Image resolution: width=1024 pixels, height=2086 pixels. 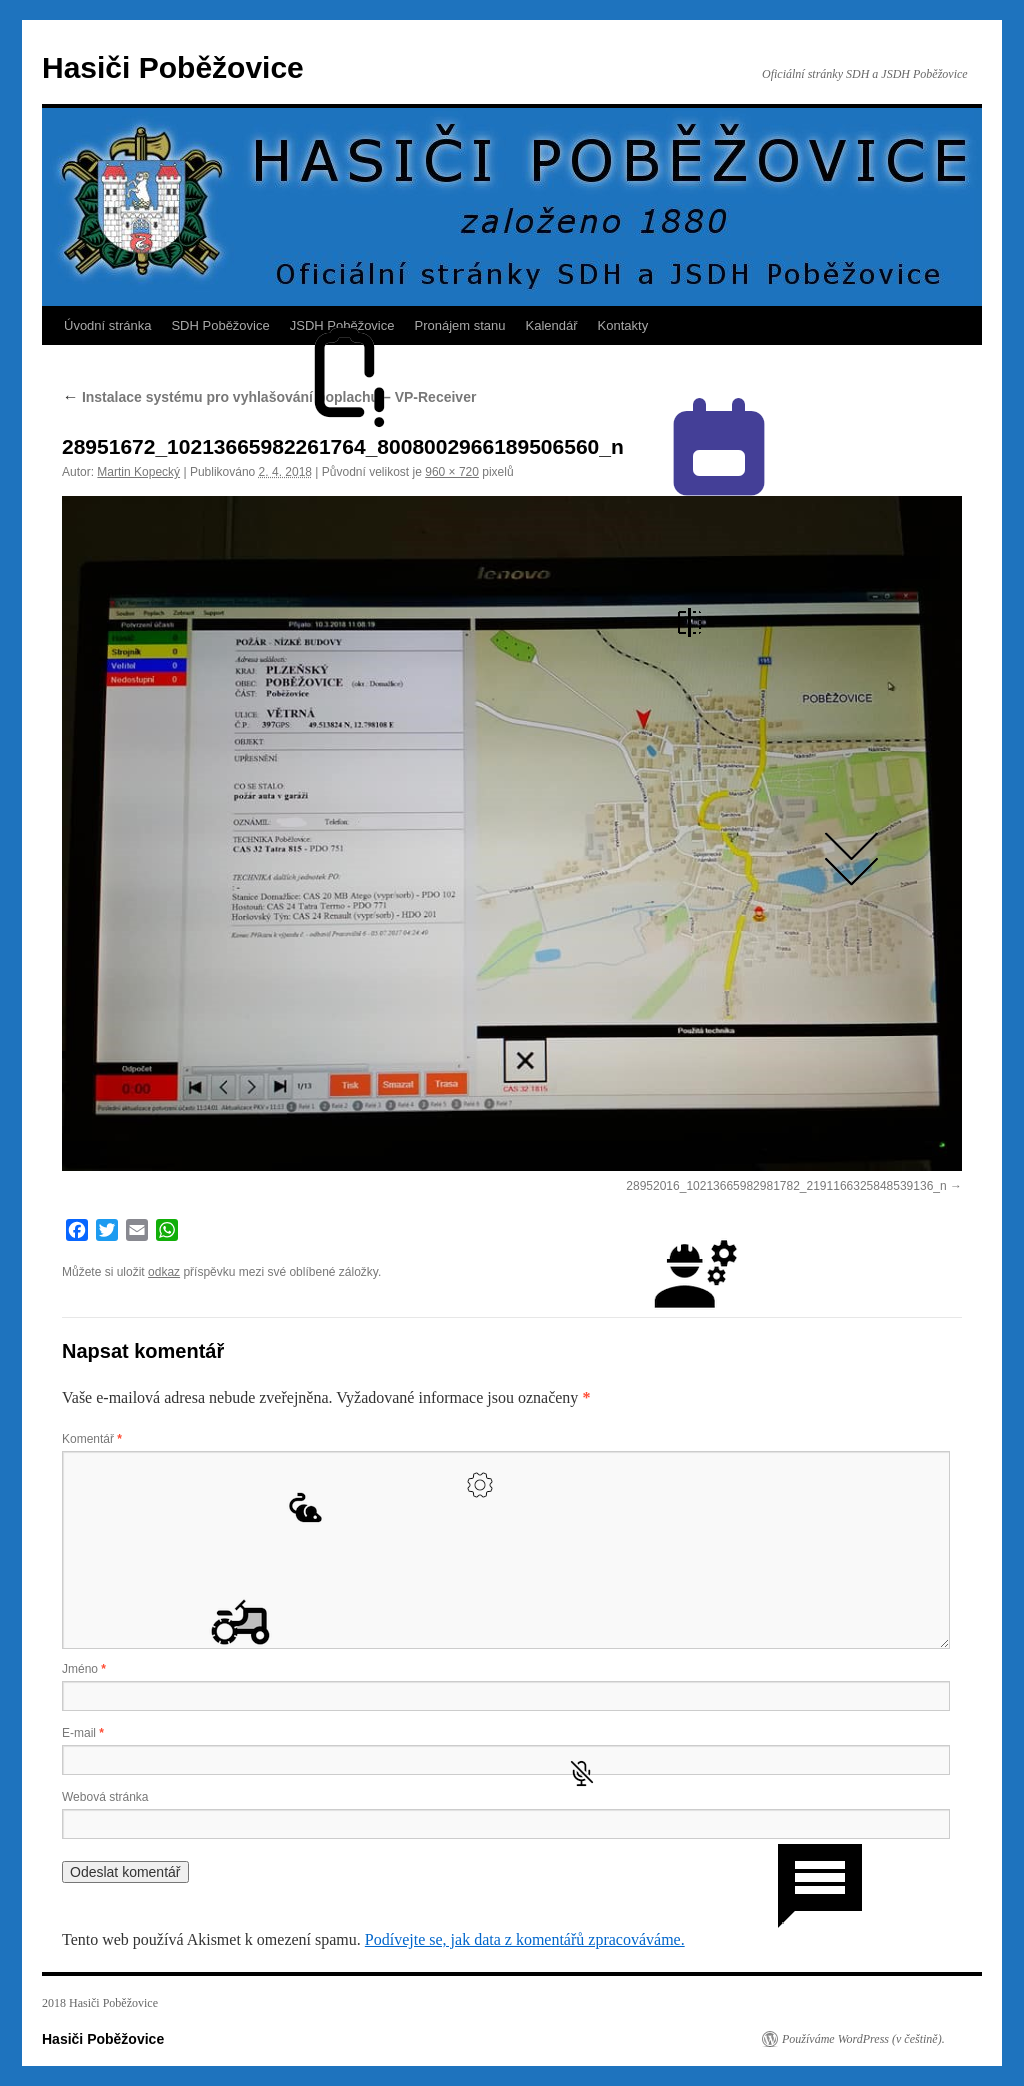 I want to click on open messaging or chat, so click(x=820, y=1886).